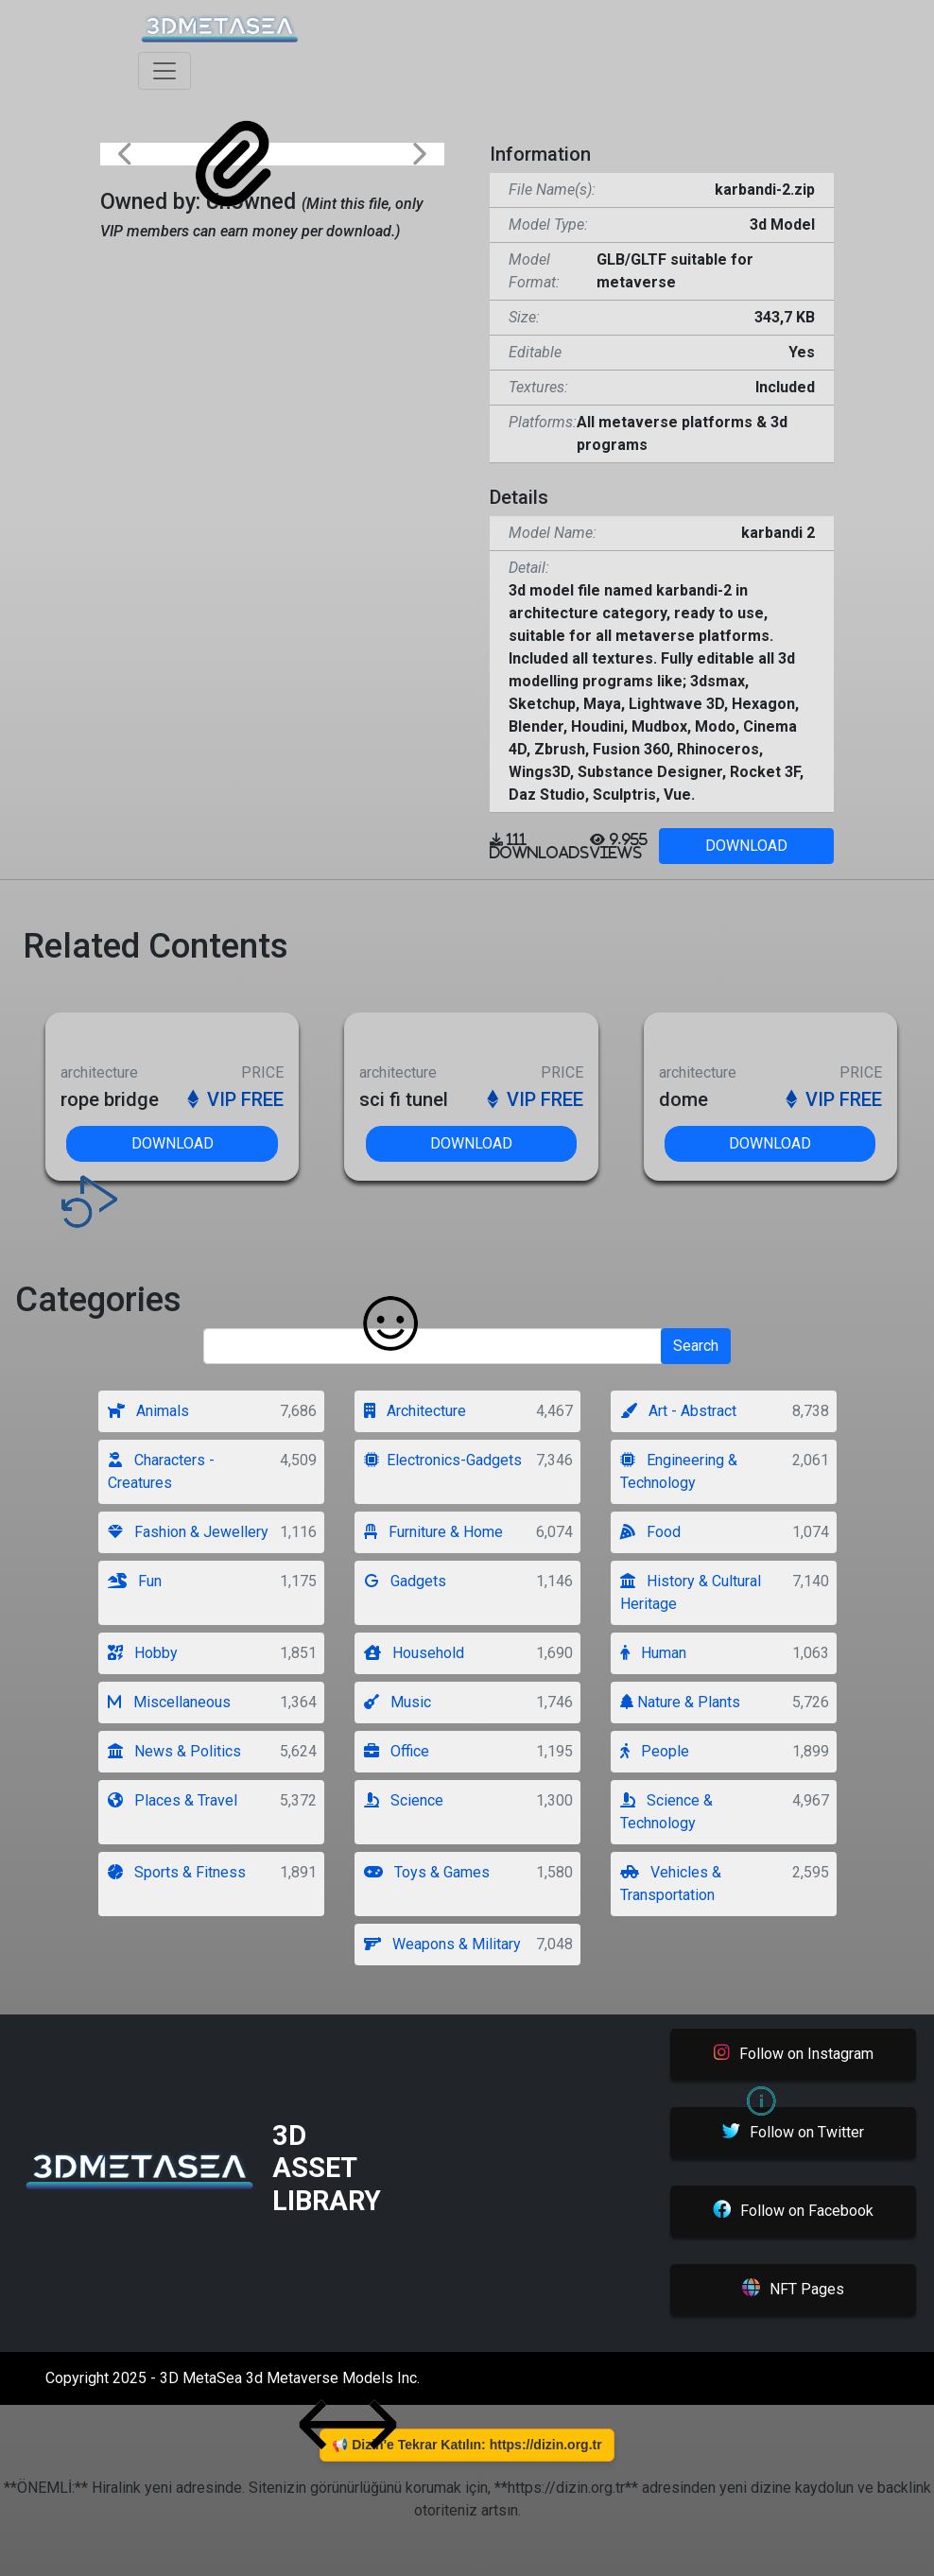  Describe the element at coordinates (348, 2421) in the screenshot. I see `resize element horizontally` at that location.